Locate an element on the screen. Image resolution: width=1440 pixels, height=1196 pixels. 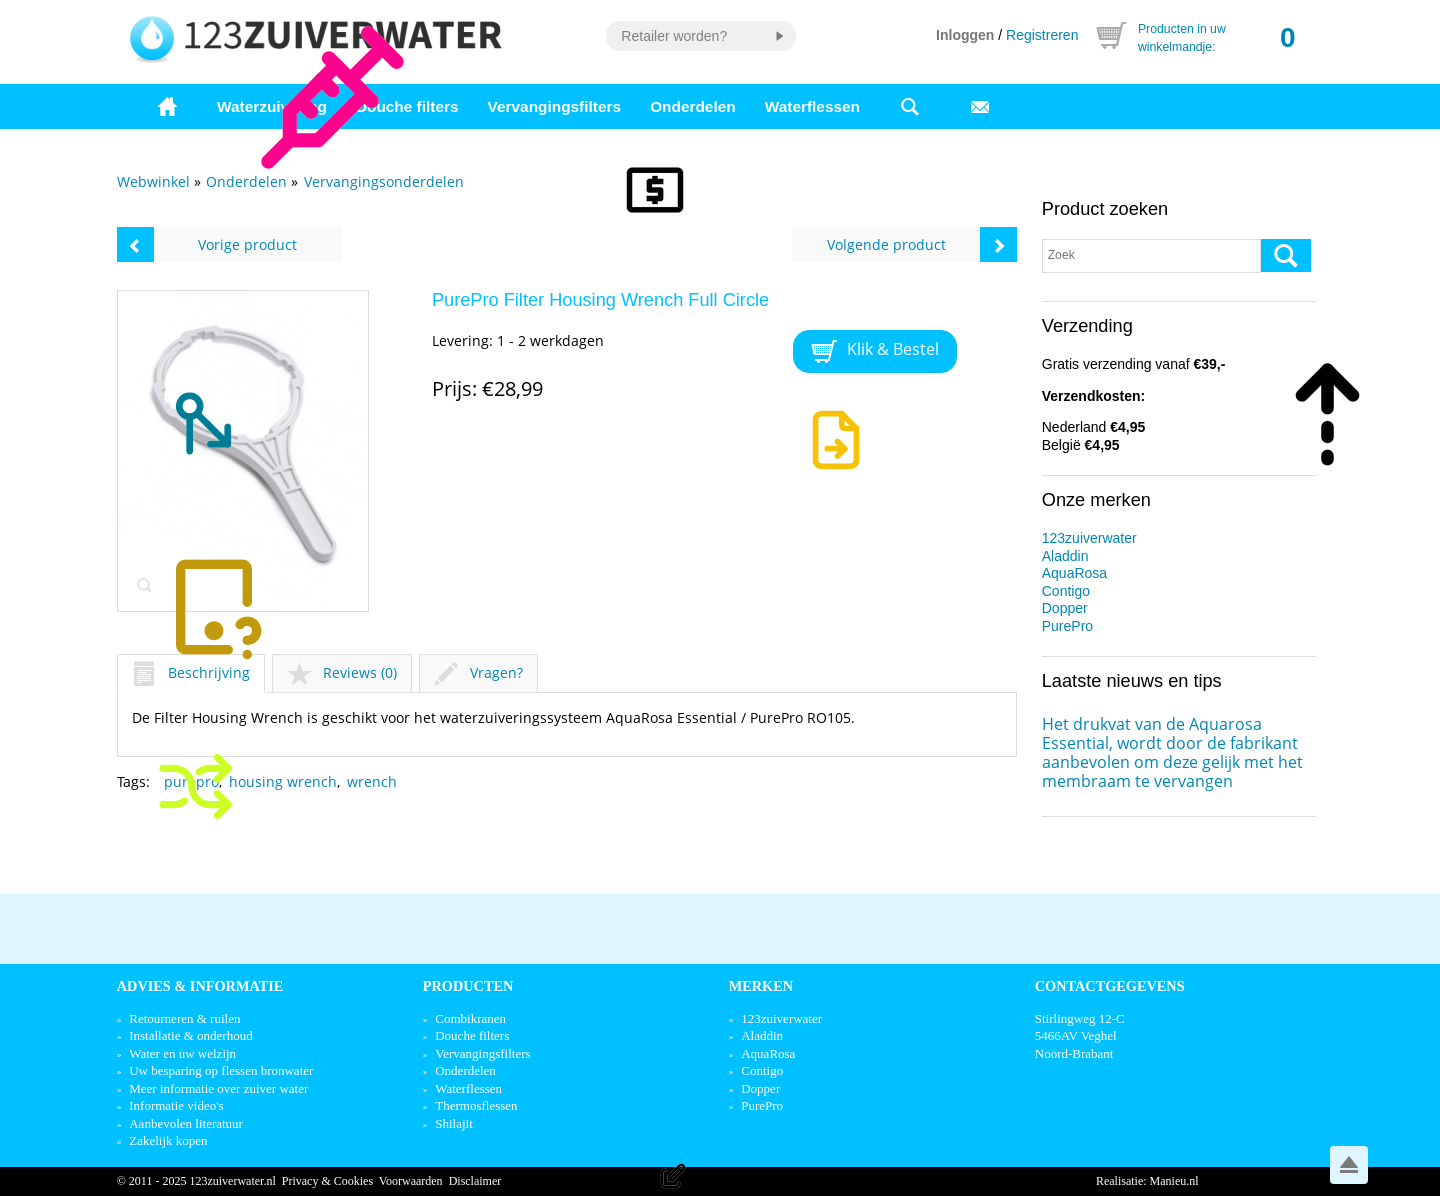
take the first right exit at the roundabout is located at coordinates (203, 423).